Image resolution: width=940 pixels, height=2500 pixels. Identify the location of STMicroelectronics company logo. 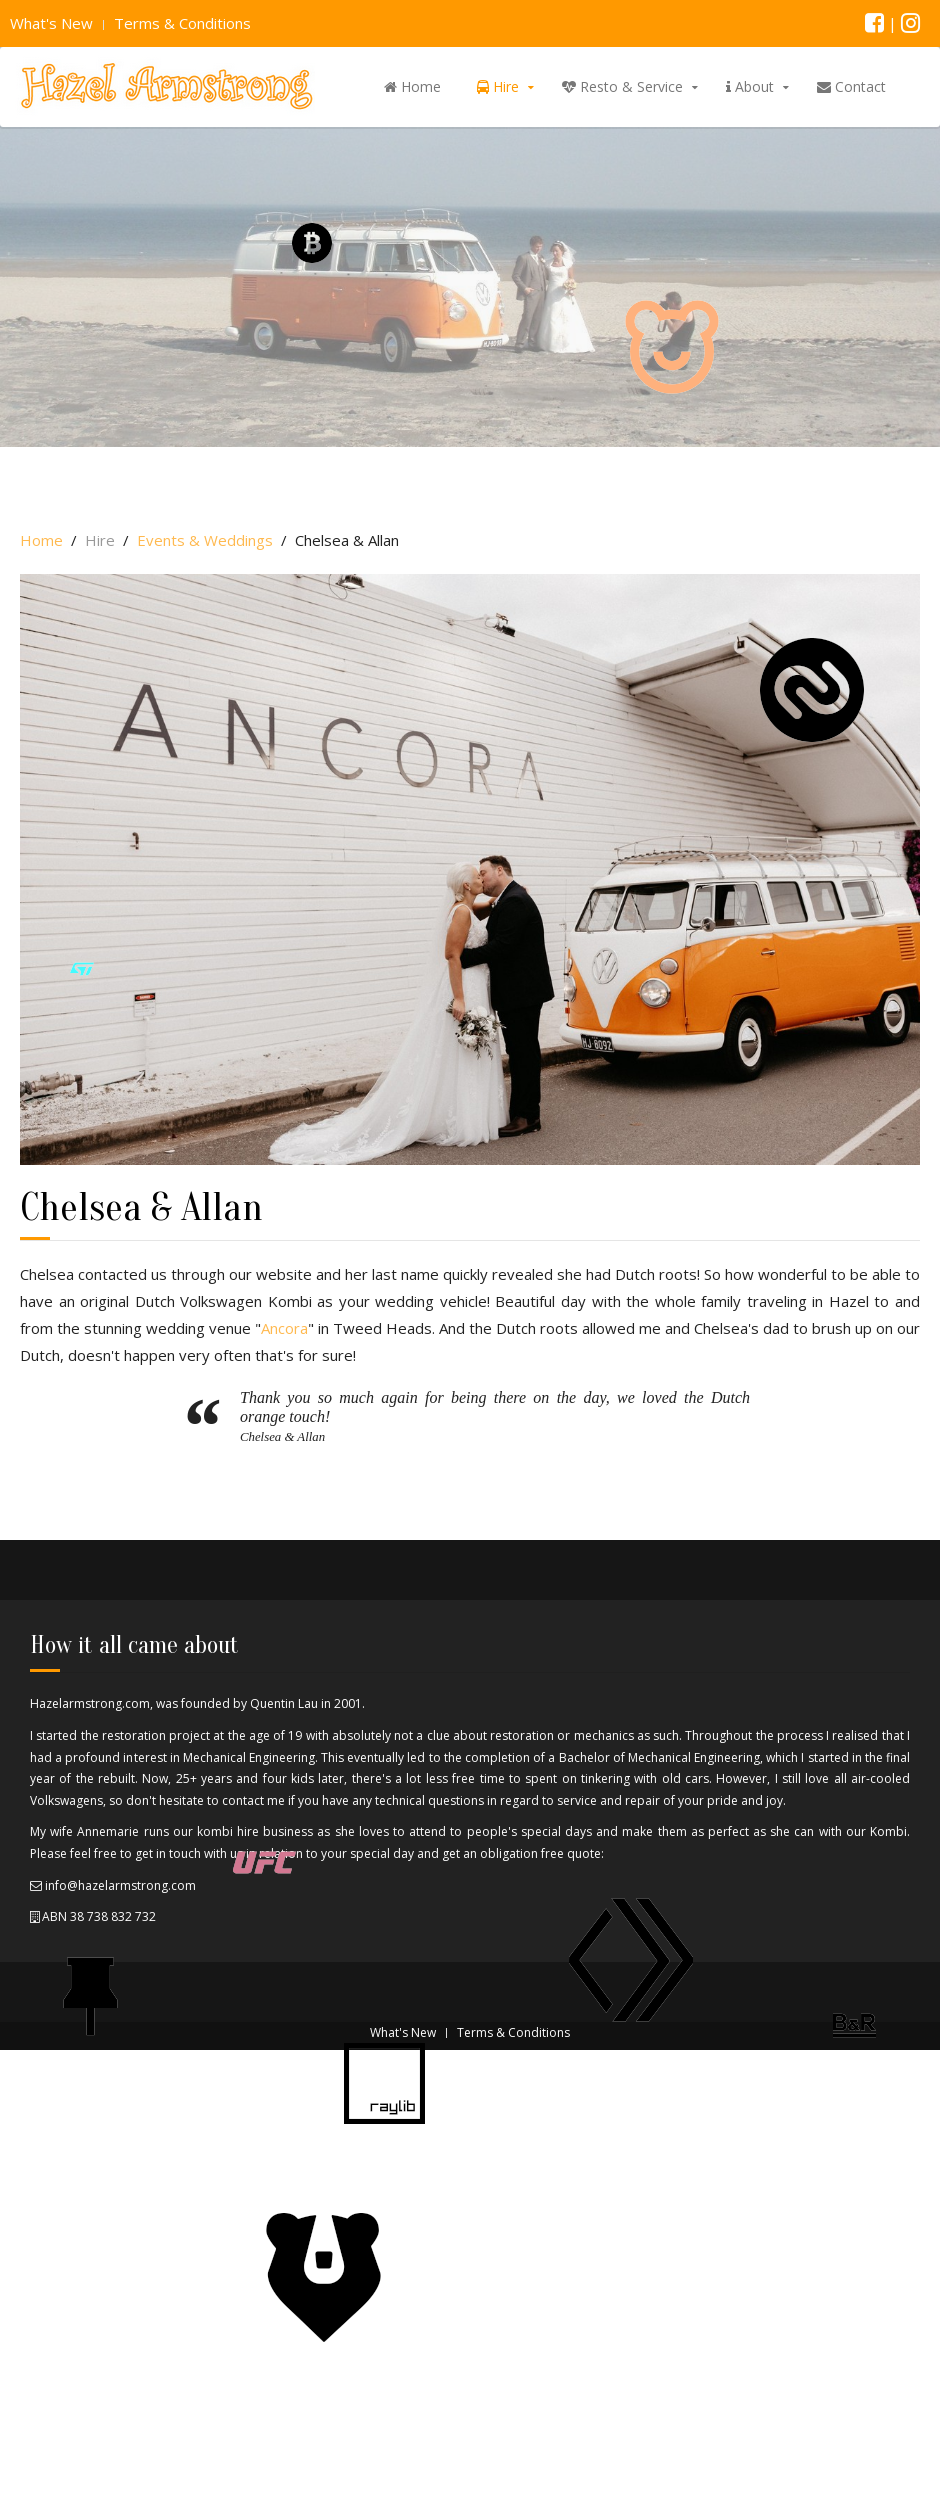
(82, 969).